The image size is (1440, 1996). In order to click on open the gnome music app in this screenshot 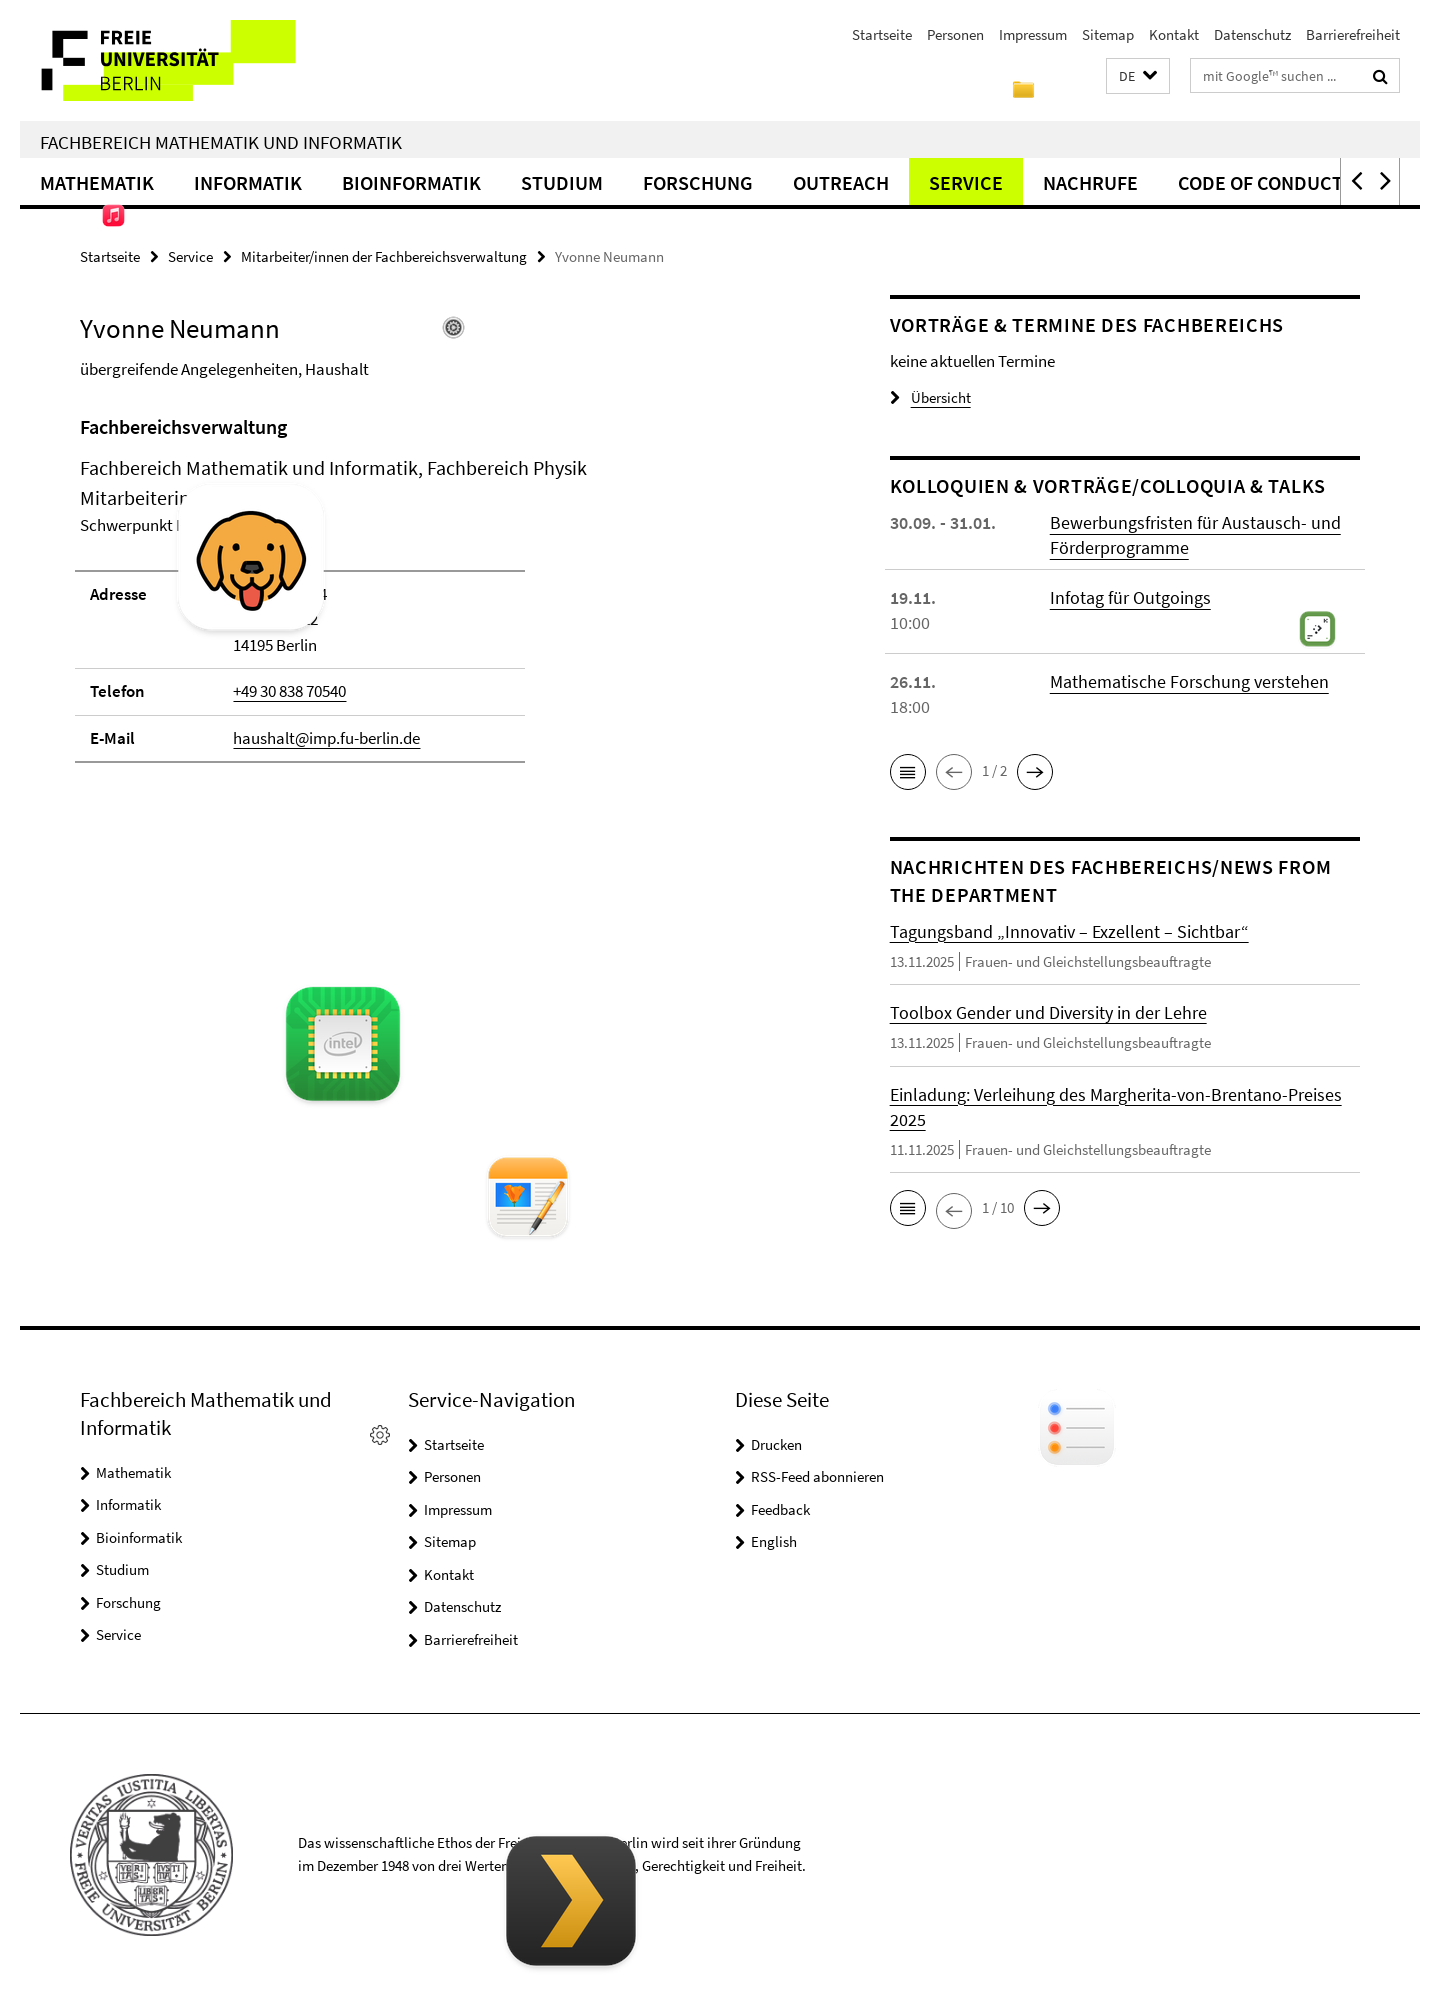, I will do `click(113, 215)`.